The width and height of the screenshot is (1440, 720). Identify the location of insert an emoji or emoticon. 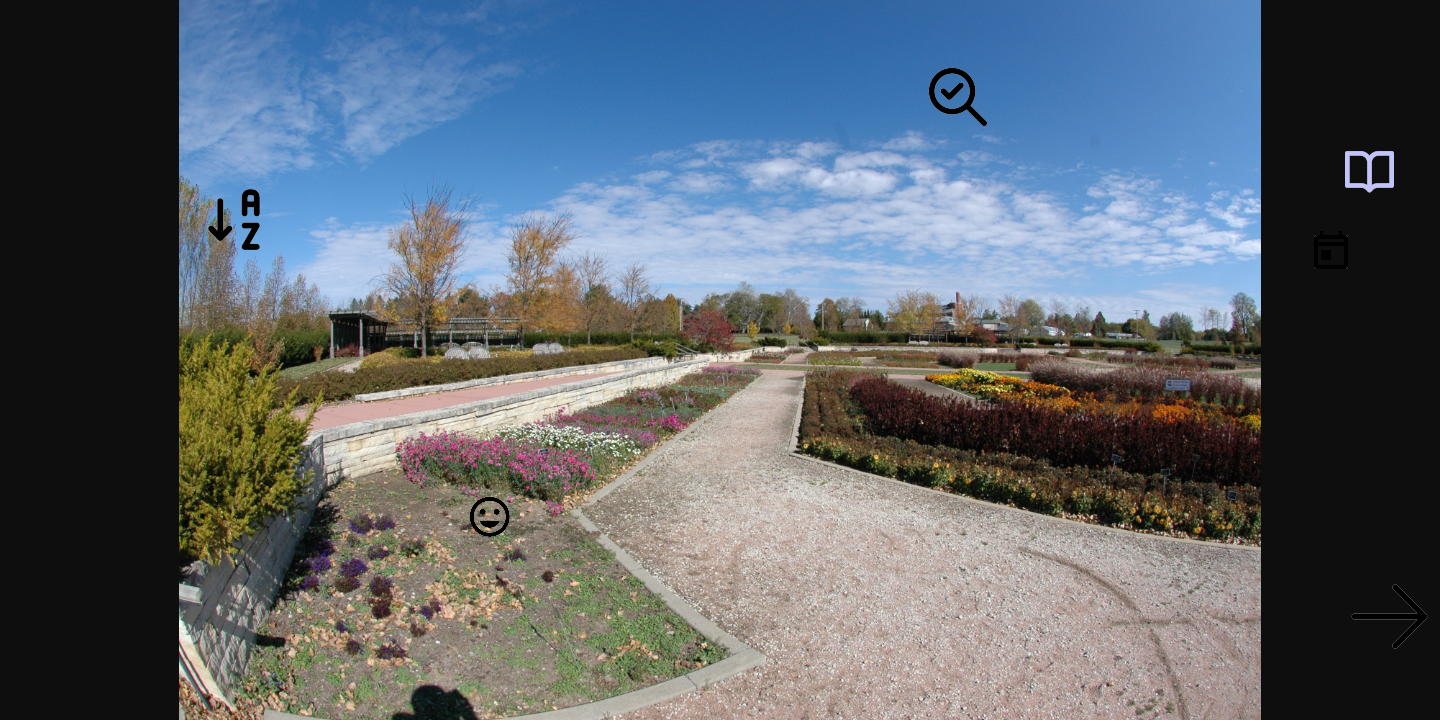
(490, 517).